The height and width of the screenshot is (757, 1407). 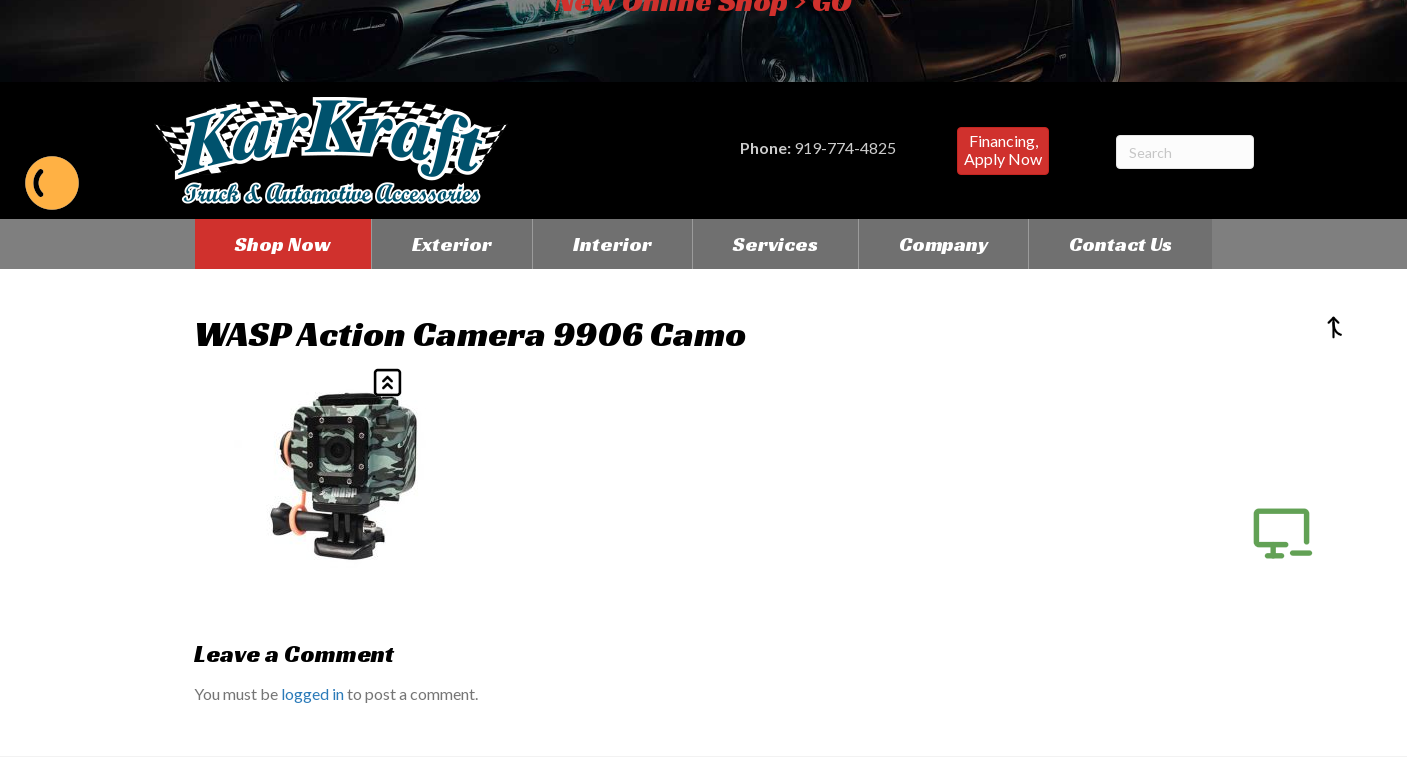 I want to click on remove a desktop device from your account, so click(x=1281, y=533).